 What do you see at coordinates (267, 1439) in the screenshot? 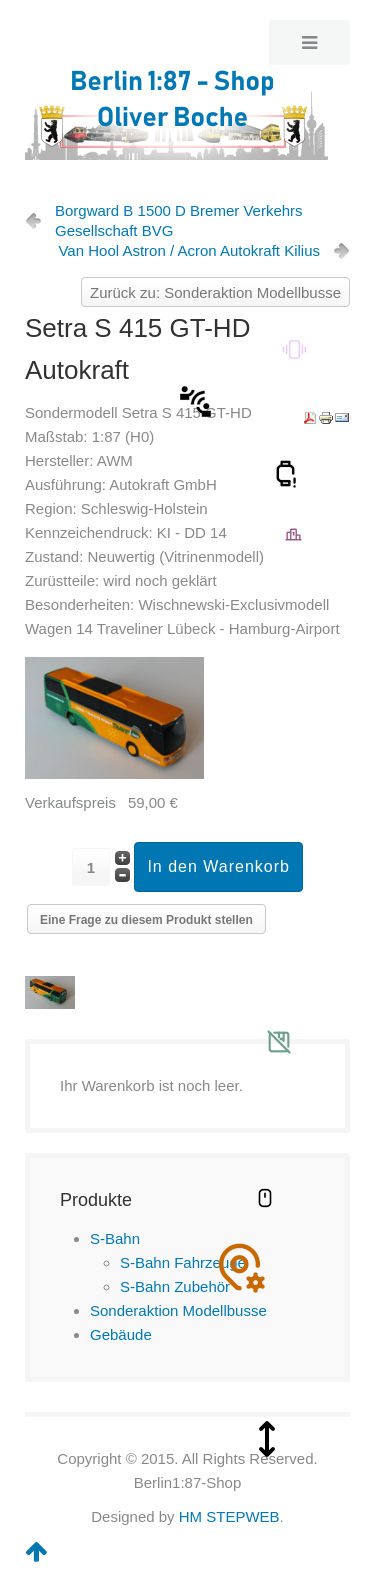
I see `resize element vertically` at bounding box center [267, 1439].